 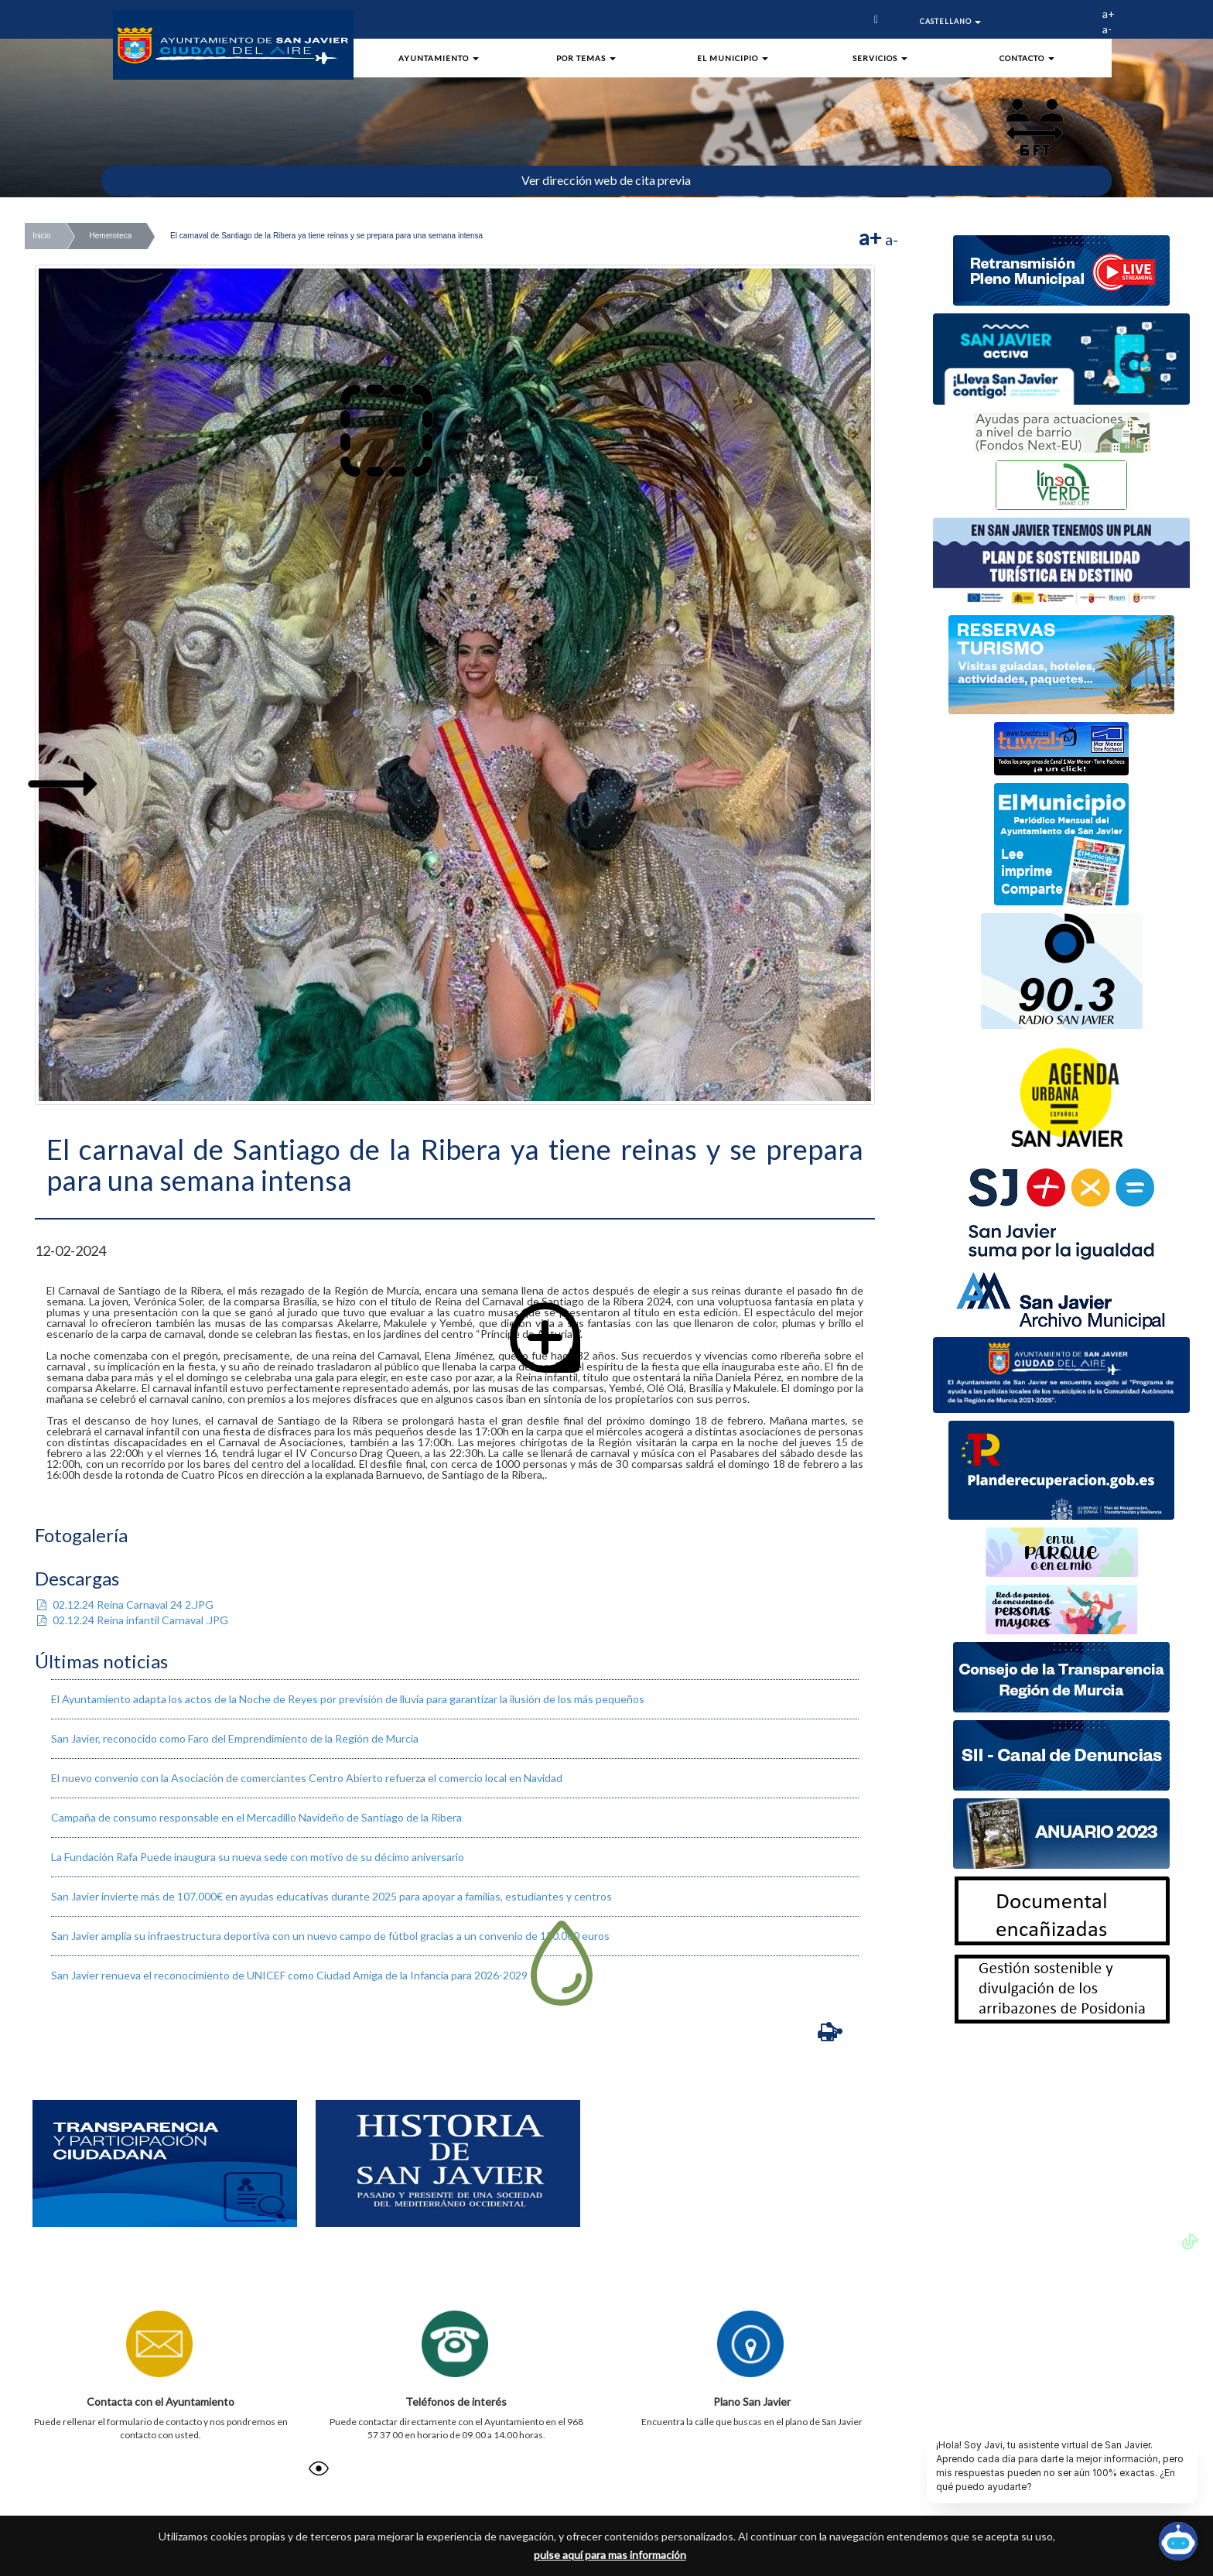 I want to click on view or preview content, so click(x=319, y=2468).